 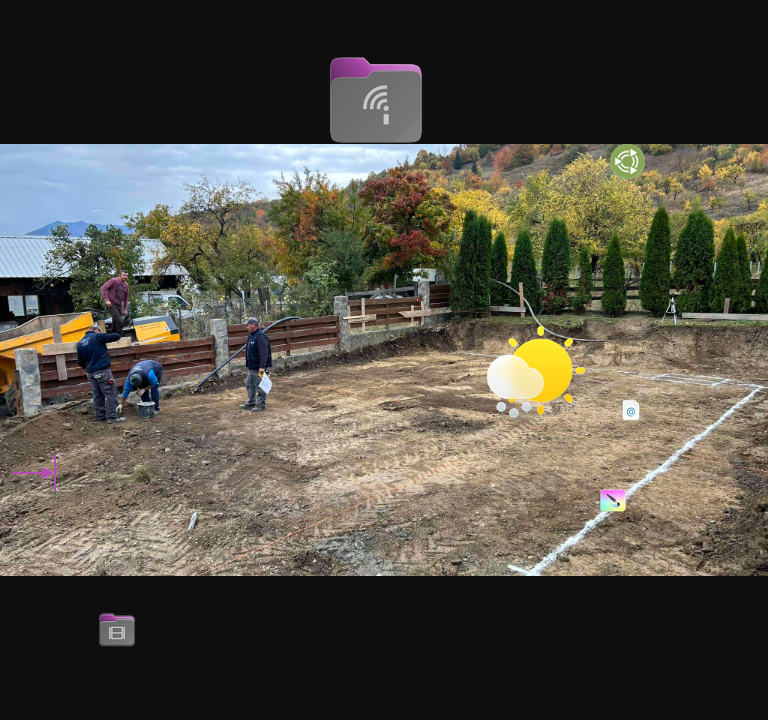 I want to click on indicates scattered snow showers during daytime, so click(x=536, y=372).